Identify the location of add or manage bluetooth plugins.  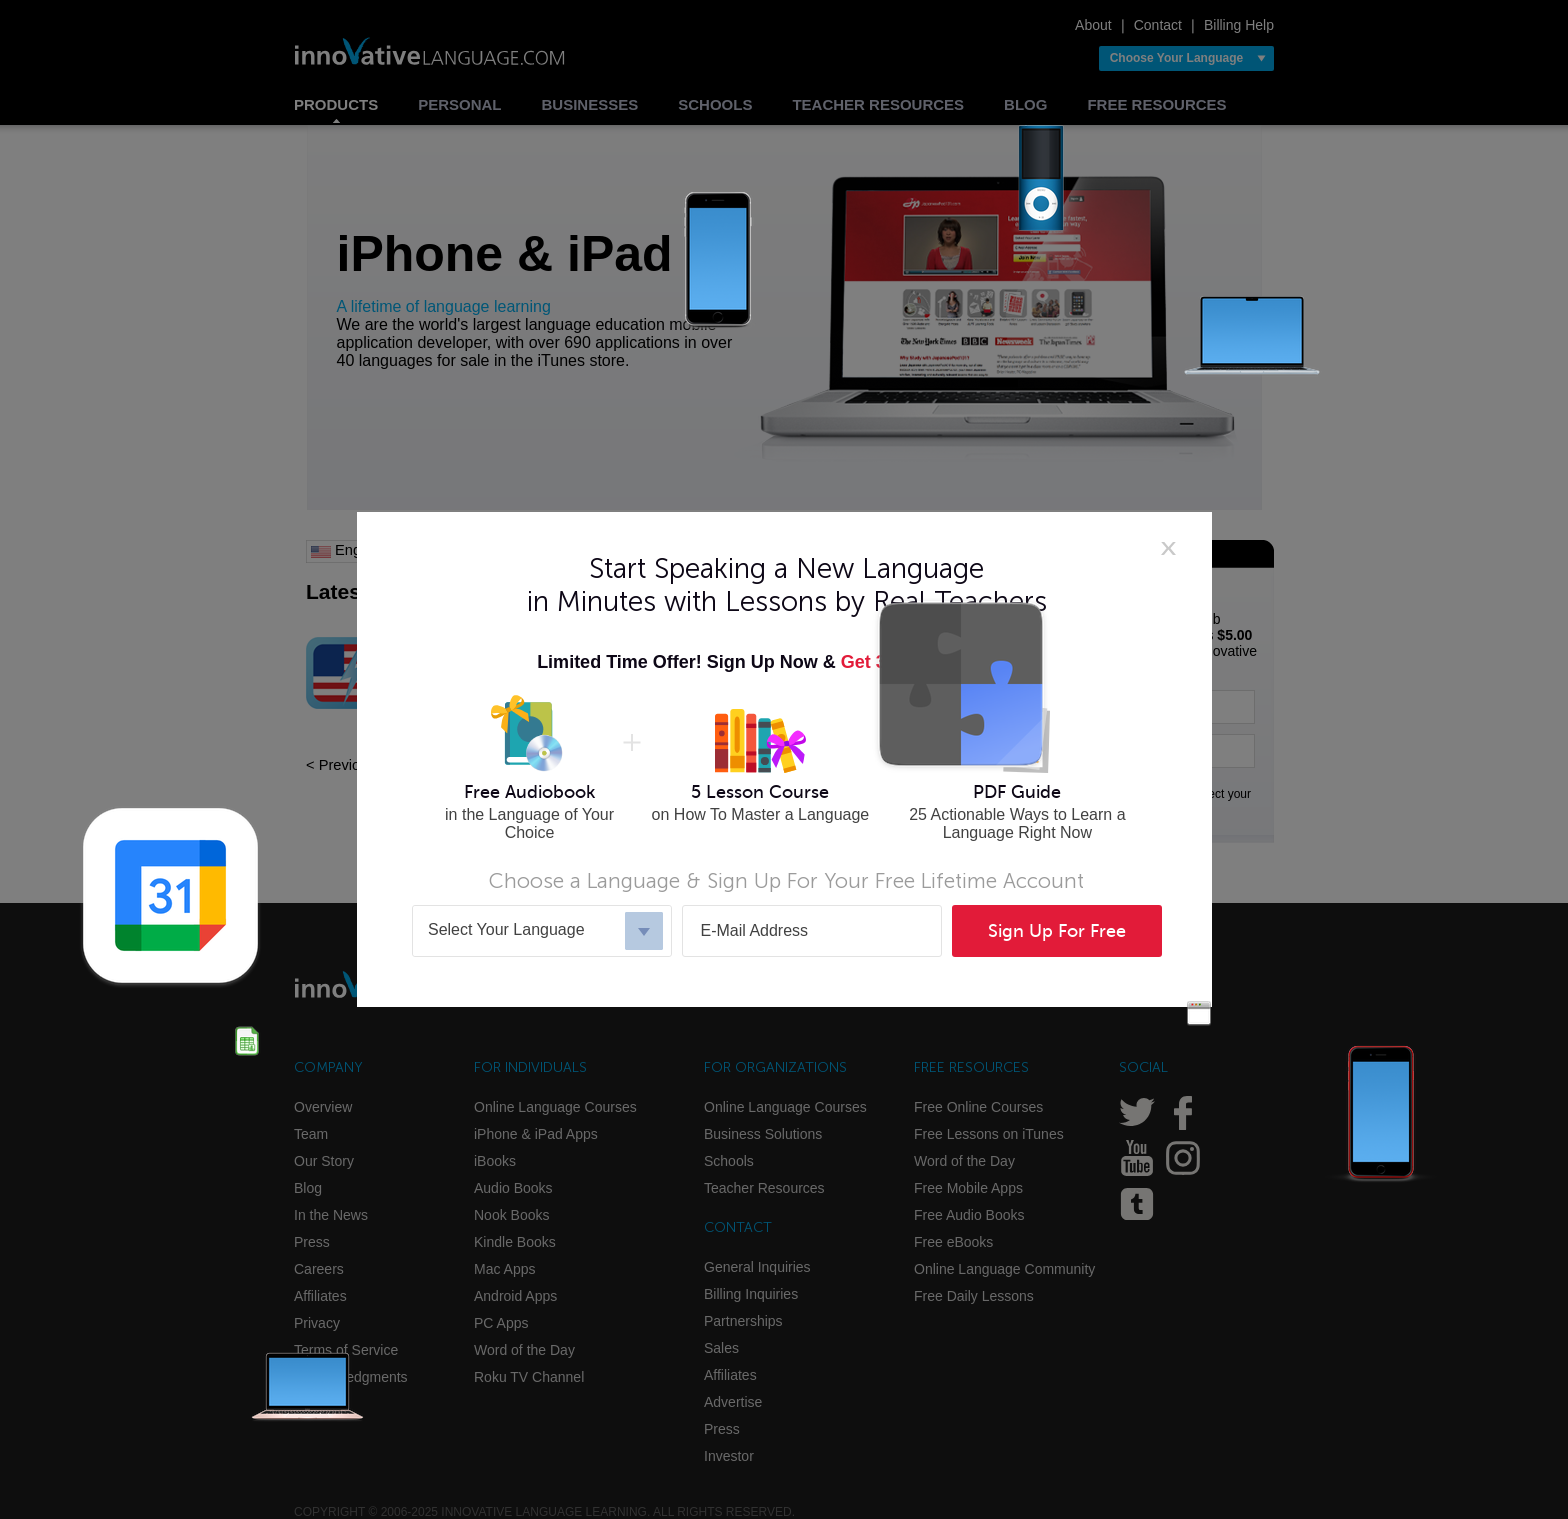
(961, 684).